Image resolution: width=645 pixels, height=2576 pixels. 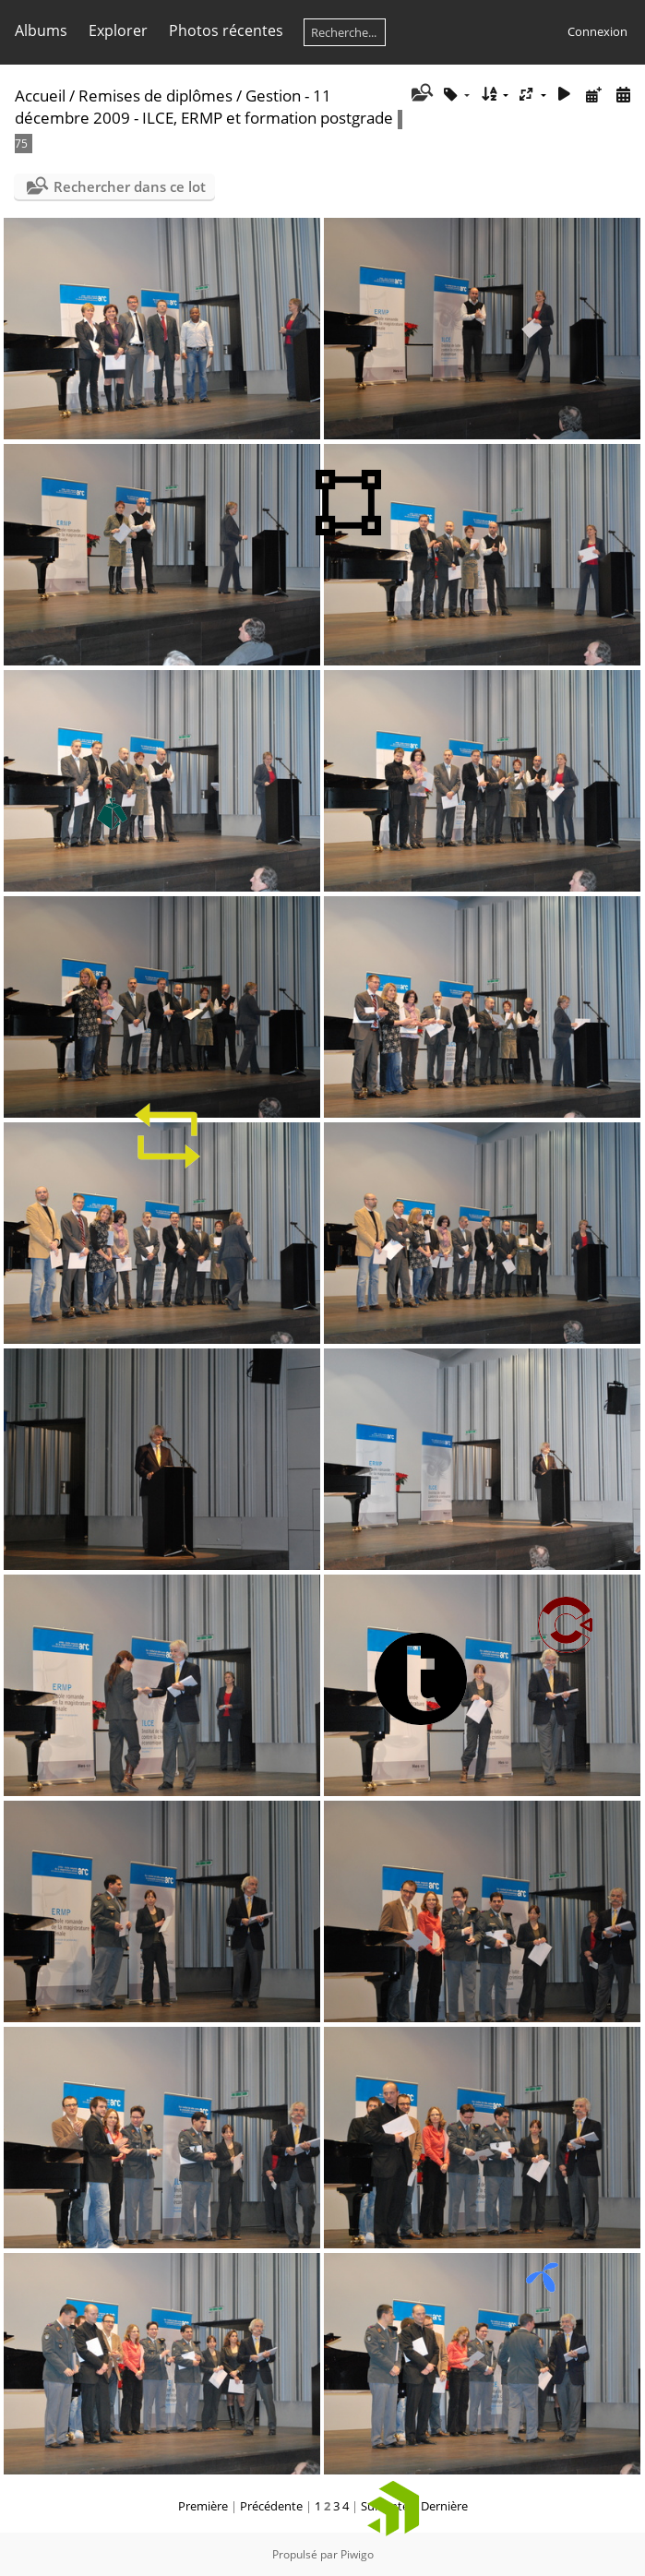 What do you see at coordinates (167, 1135) in the screenshot?
I see `enable repeat playback mode` at bounding box center [167, 1135].